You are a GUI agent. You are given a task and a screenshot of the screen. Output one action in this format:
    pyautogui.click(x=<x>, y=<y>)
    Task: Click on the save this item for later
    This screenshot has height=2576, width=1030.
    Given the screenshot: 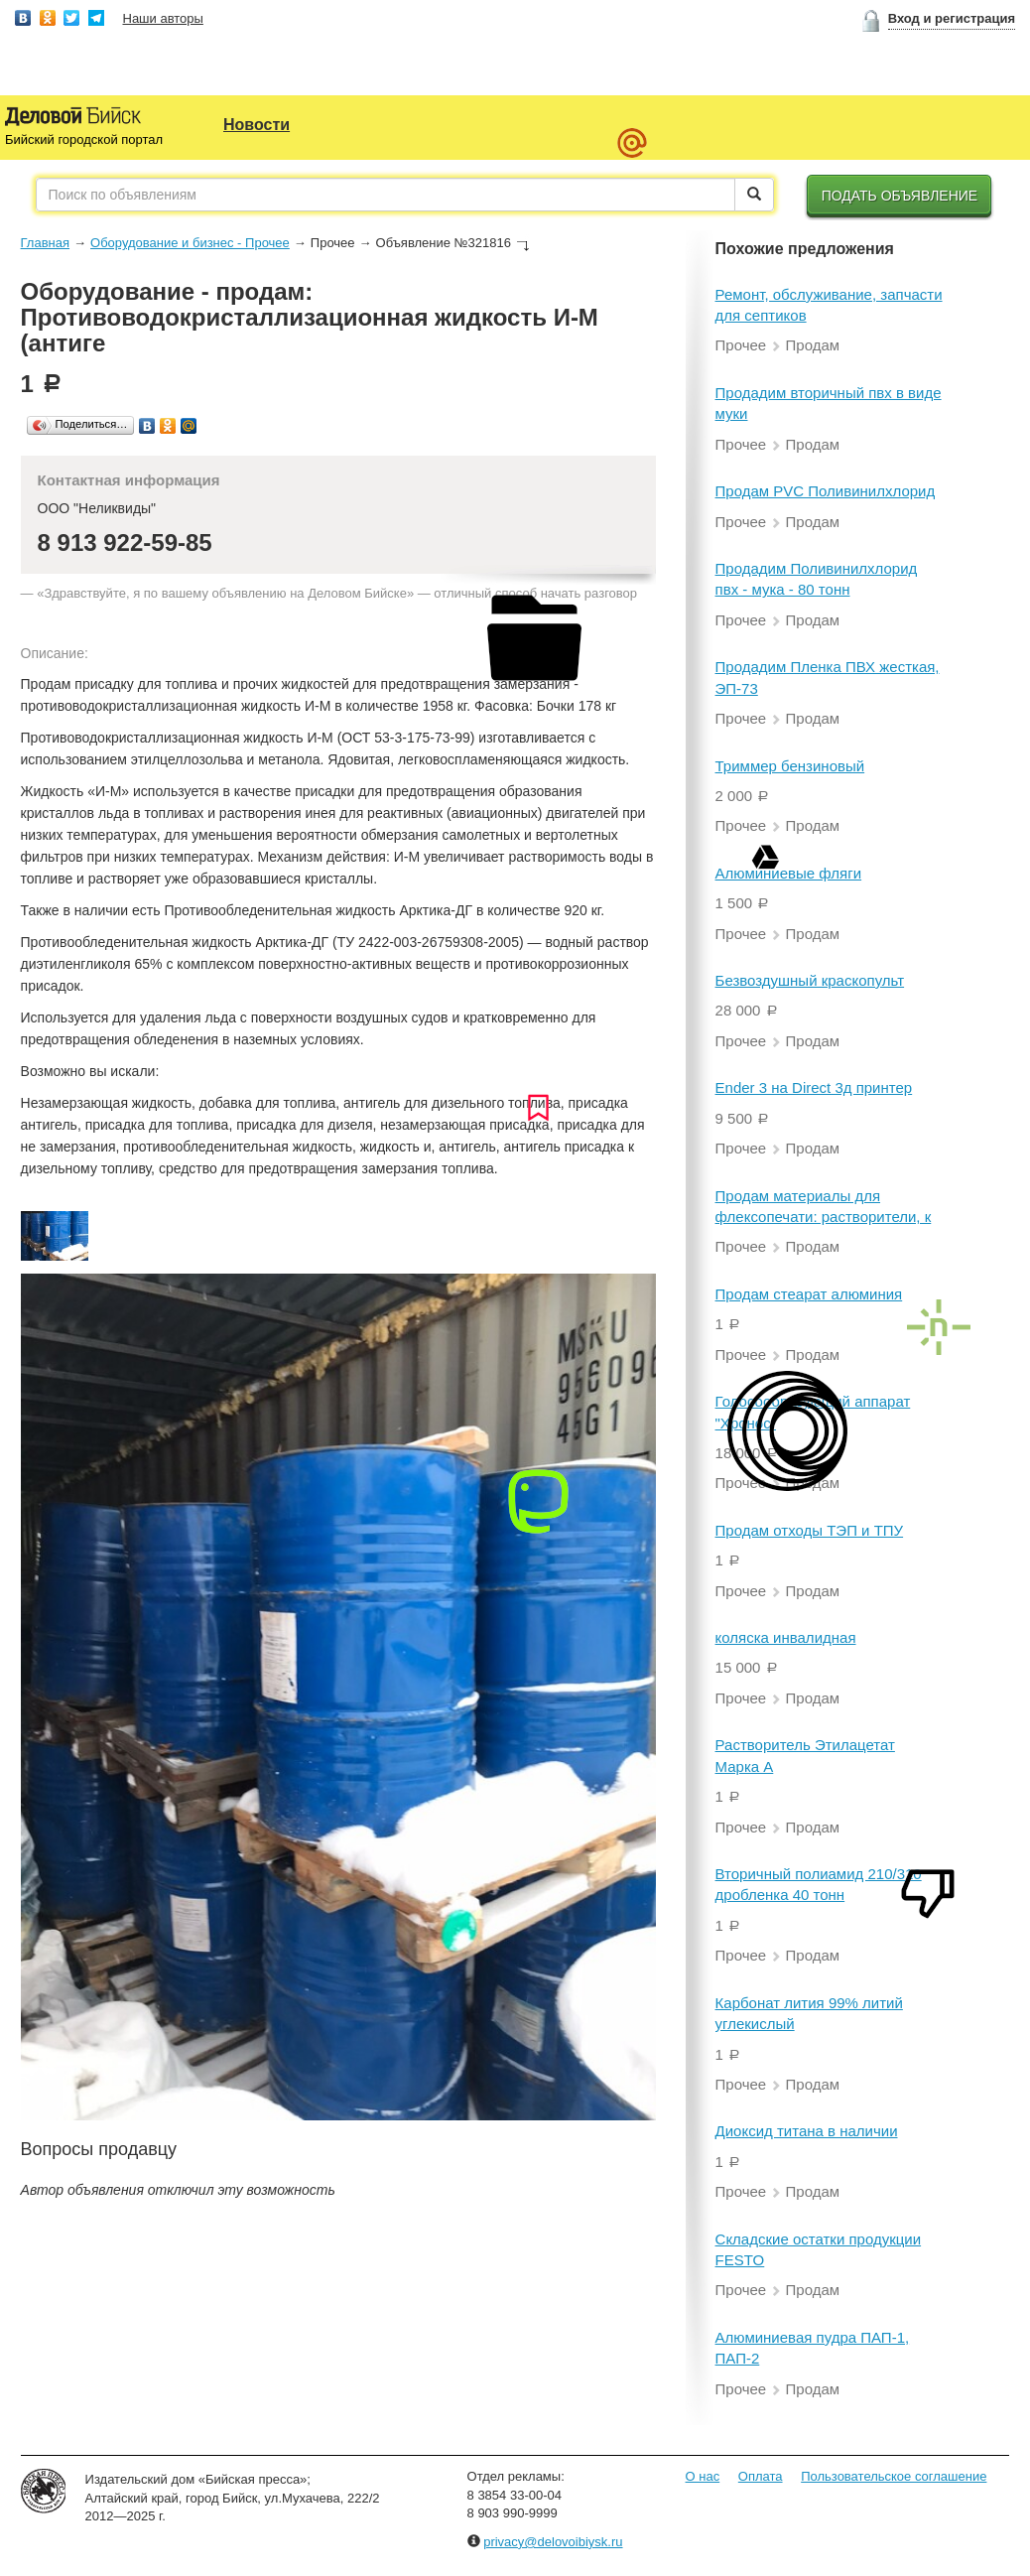 What is the action you would take?
    pyautogui.click(x=538, y=1107)
    